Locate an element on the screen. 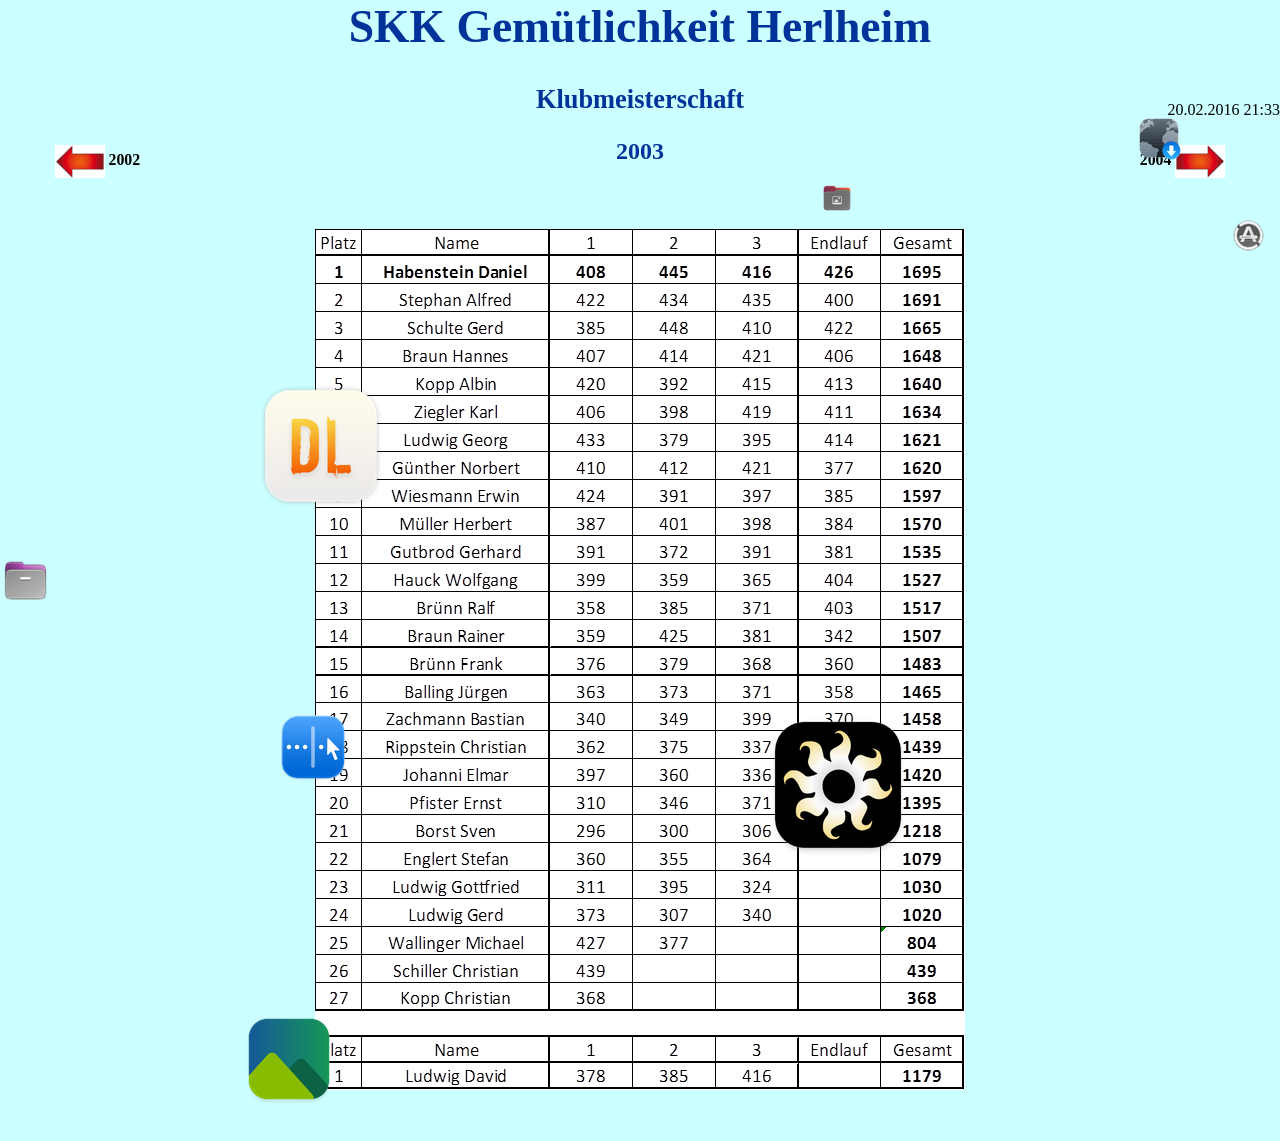 Image resolution: width=1280 pixels, height=1141 pixels. open your pictures folder is located at coordinates (837, 198).